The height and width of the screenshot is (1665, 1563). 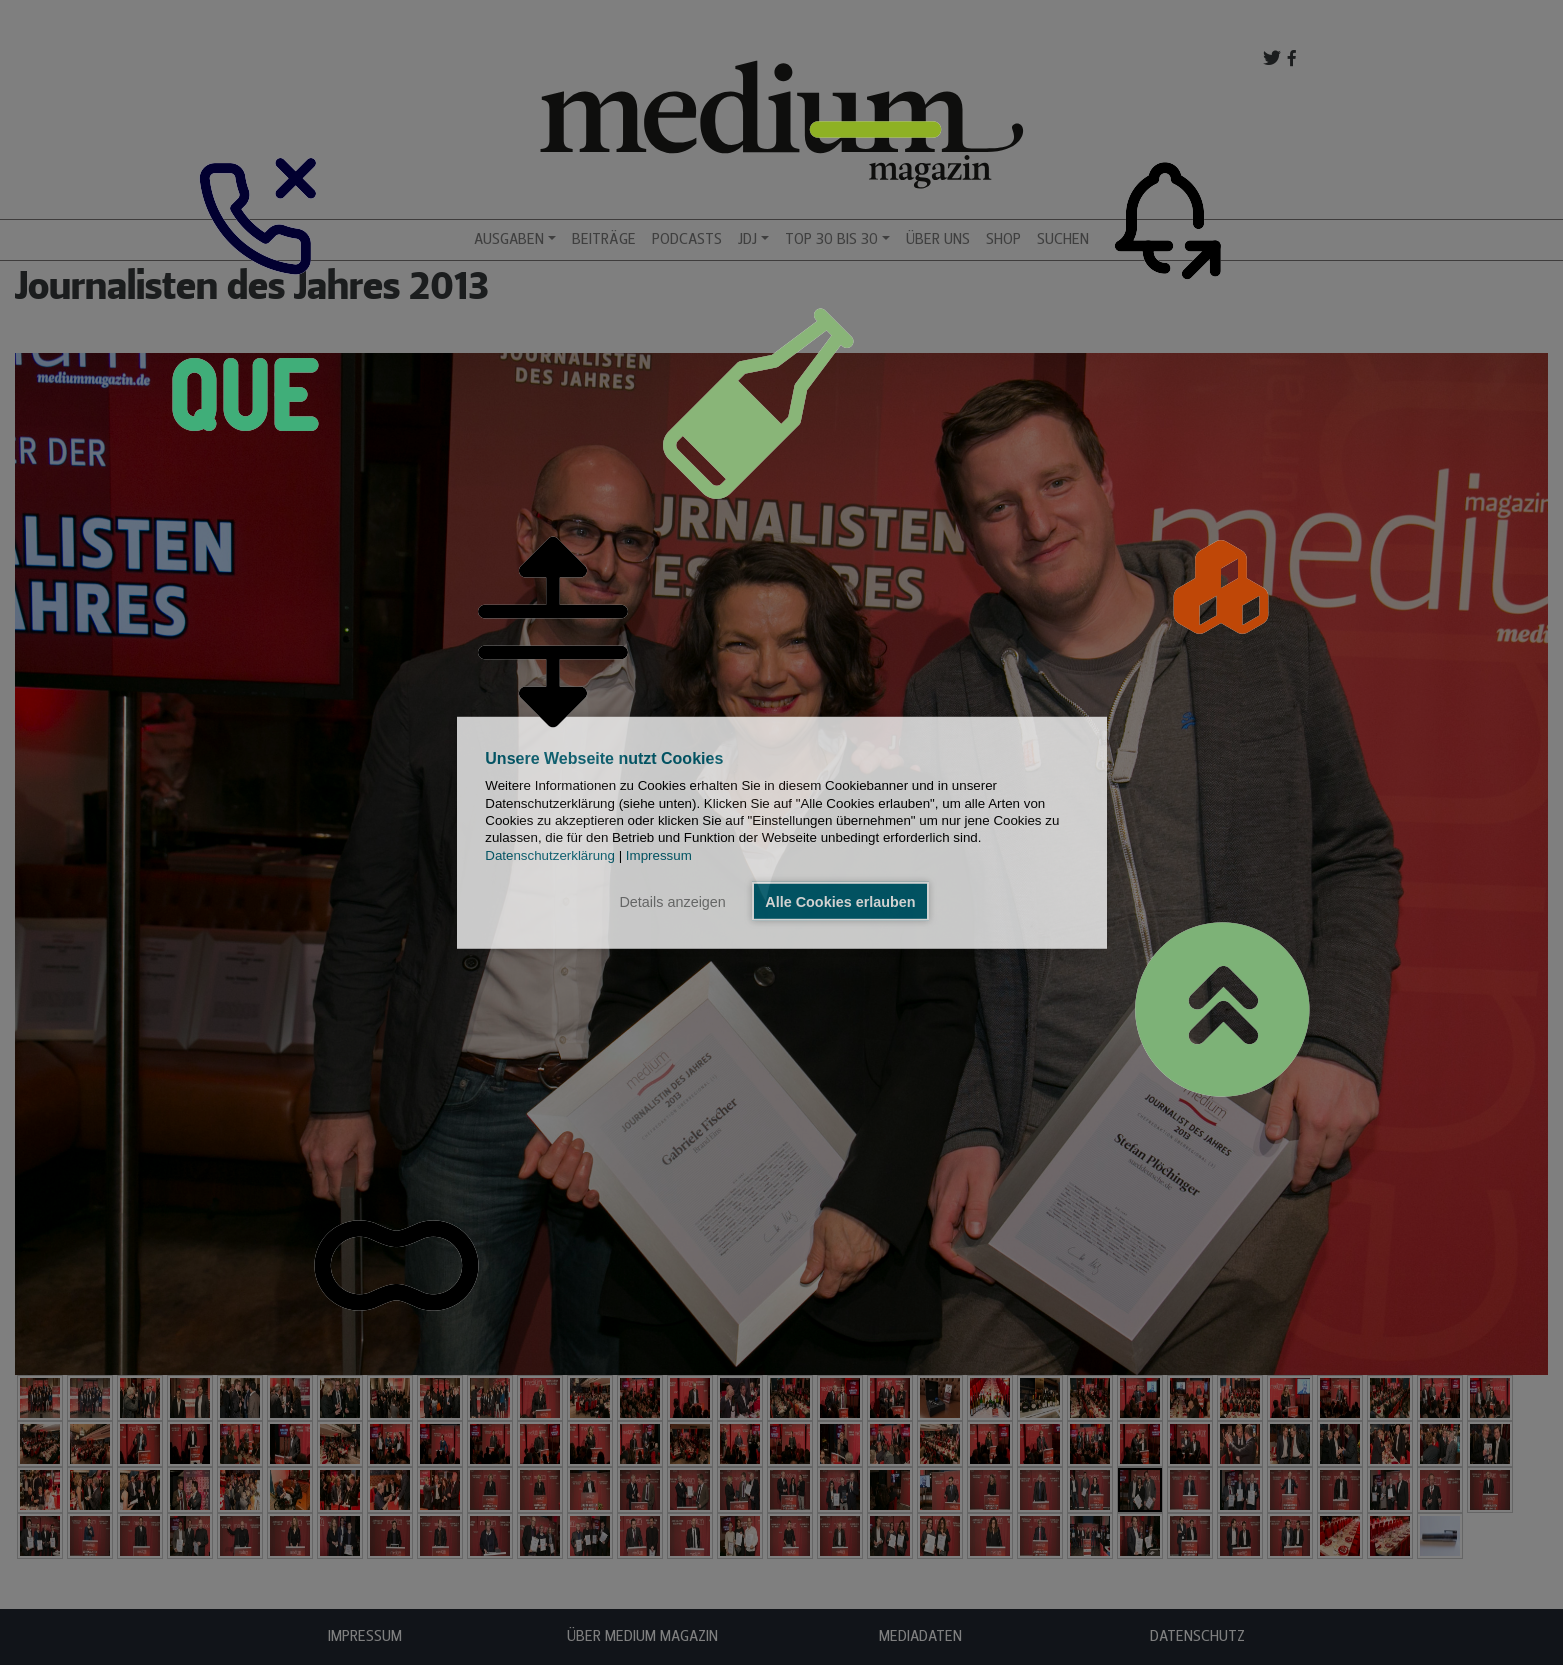 I want to click on indicates a queue in http request handling, so click(x=245, y=394).